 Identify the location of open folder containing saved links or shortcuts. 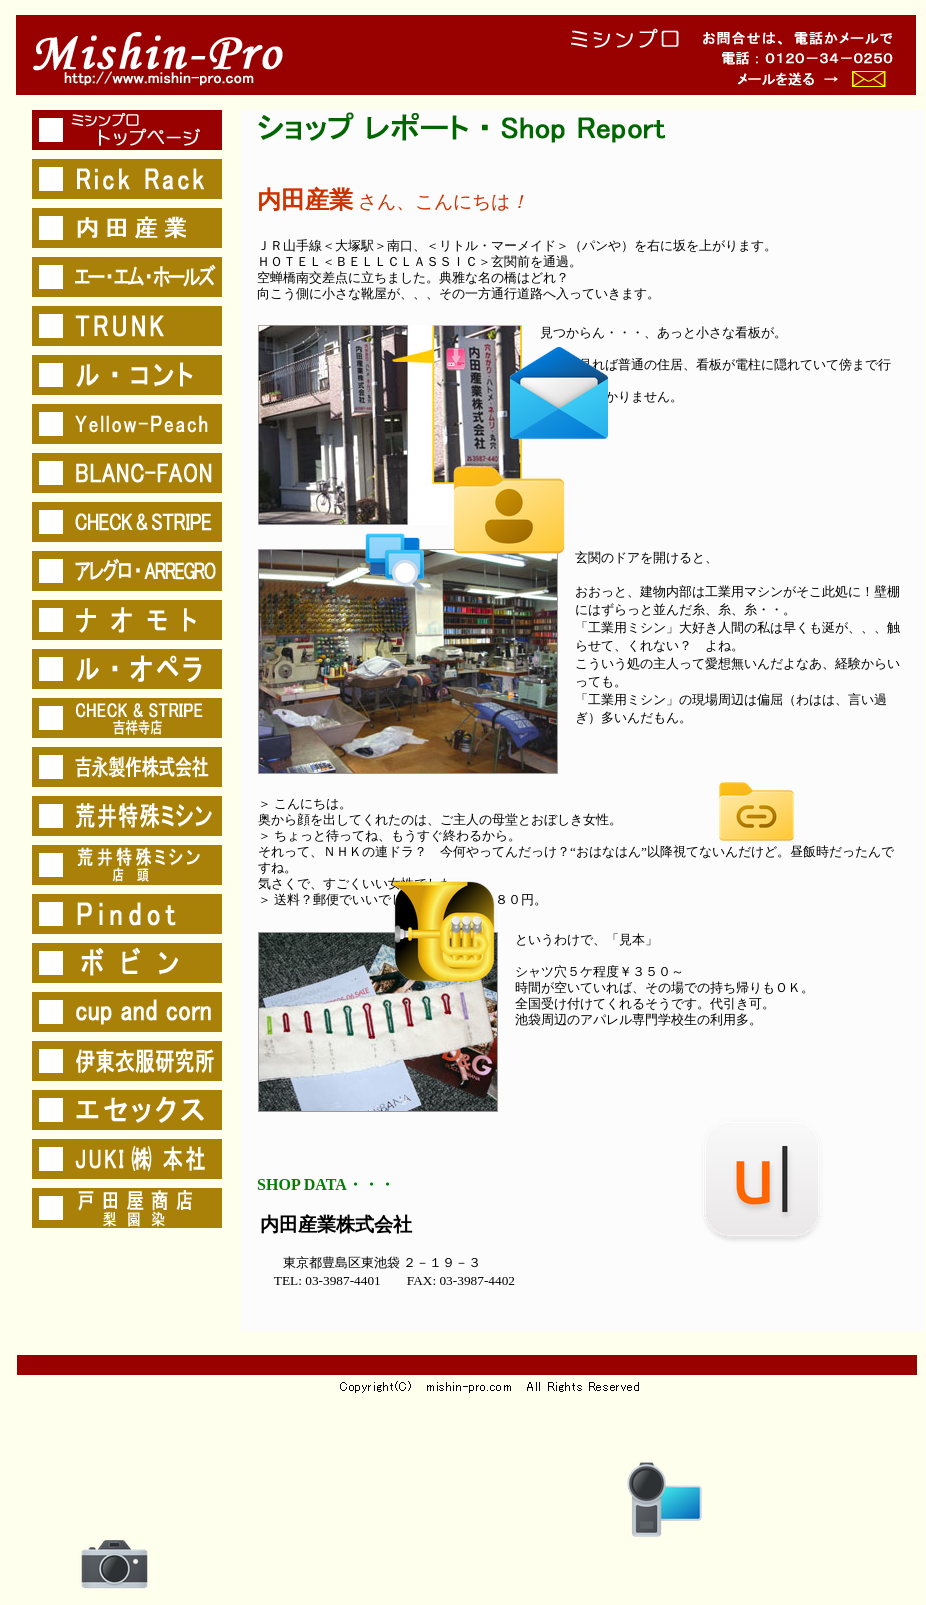
(756, 813).